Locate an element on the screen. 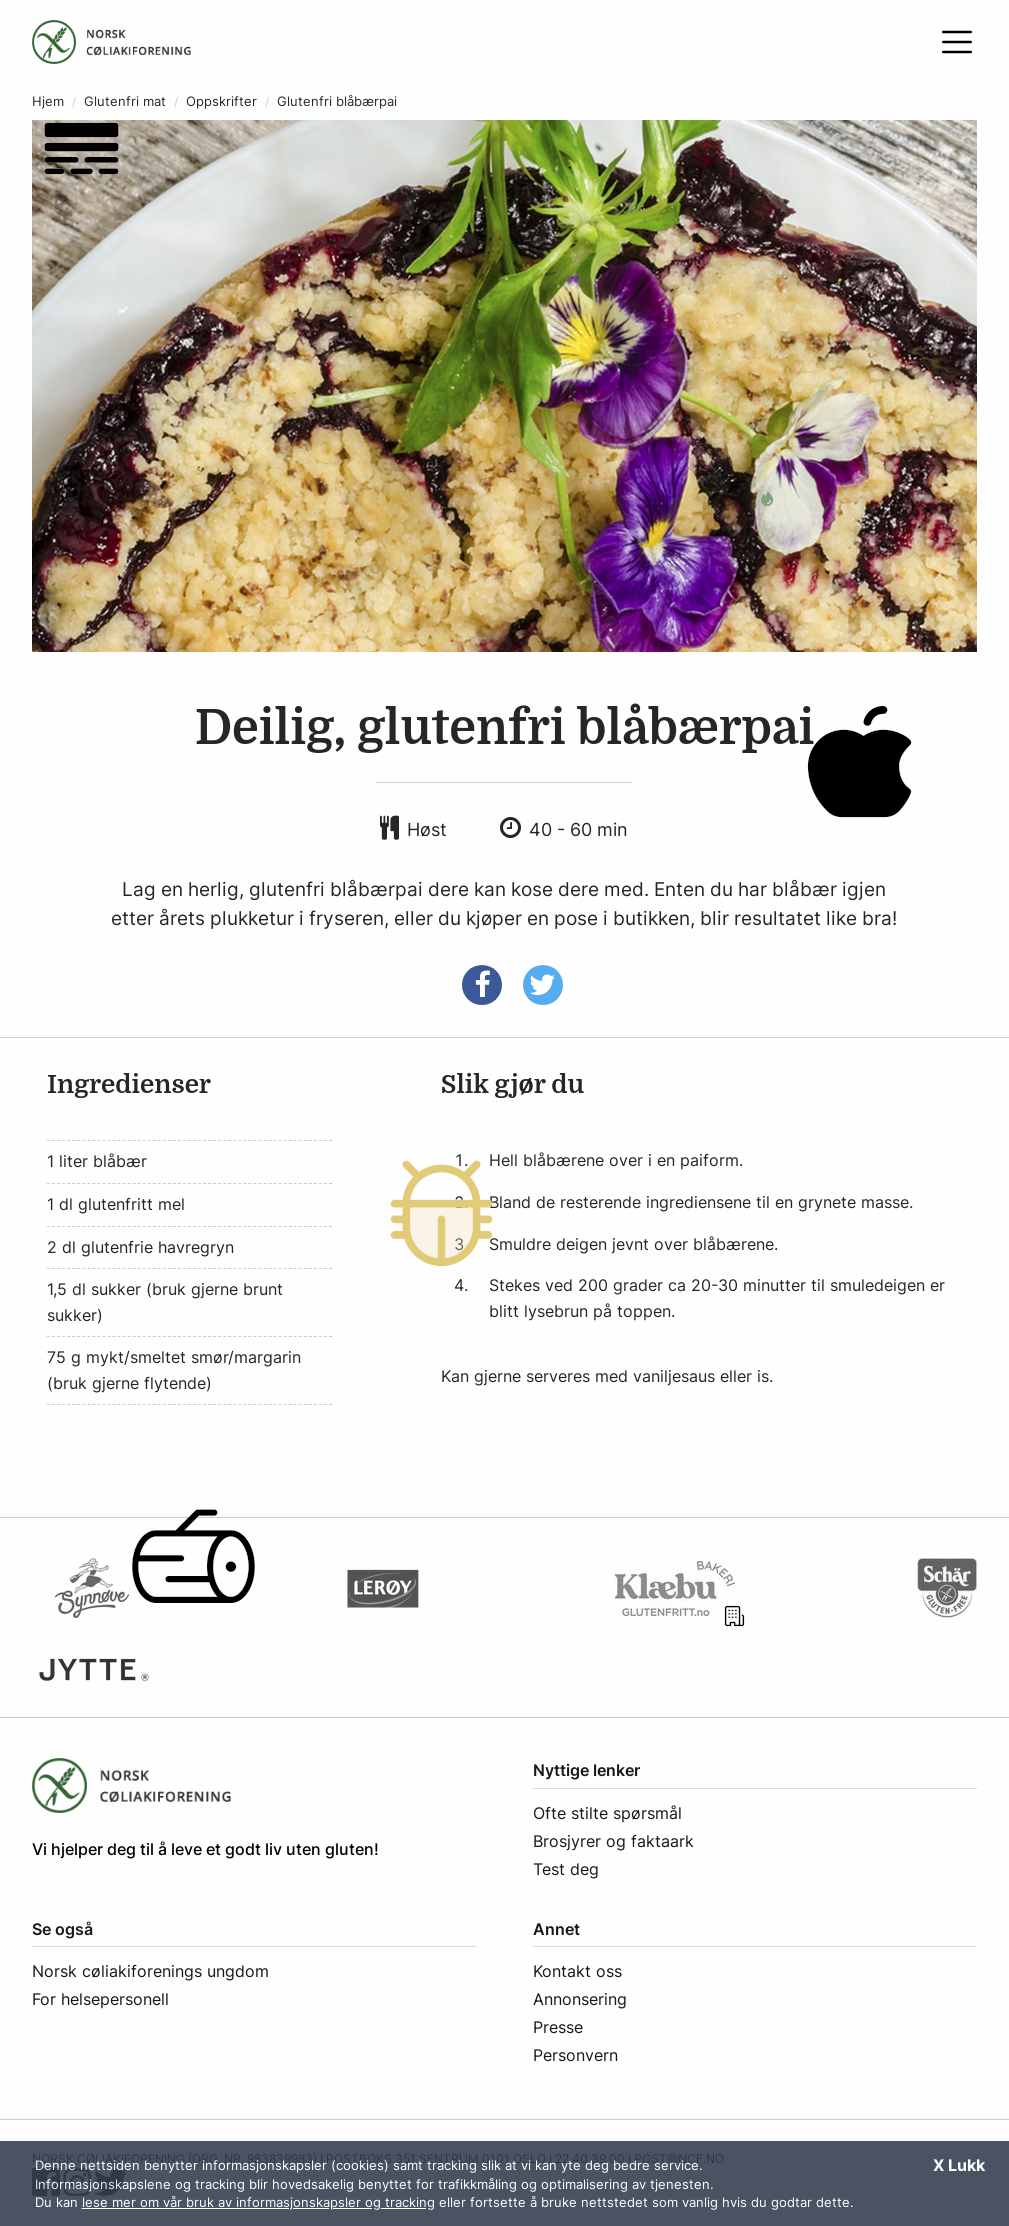 This screenshot has height=2226, width=1009. view activity log or history is located at coordinates (193, 1562).